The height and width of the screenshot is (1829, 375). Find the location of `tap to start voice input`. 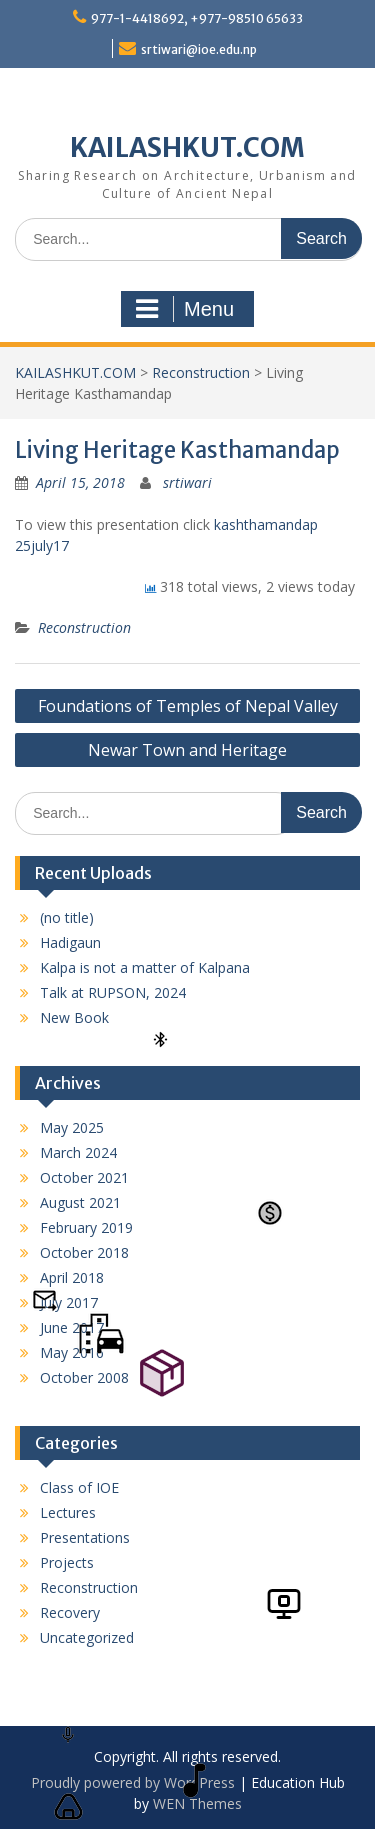

tap to start voice input is located at coordinates (68, 1735).